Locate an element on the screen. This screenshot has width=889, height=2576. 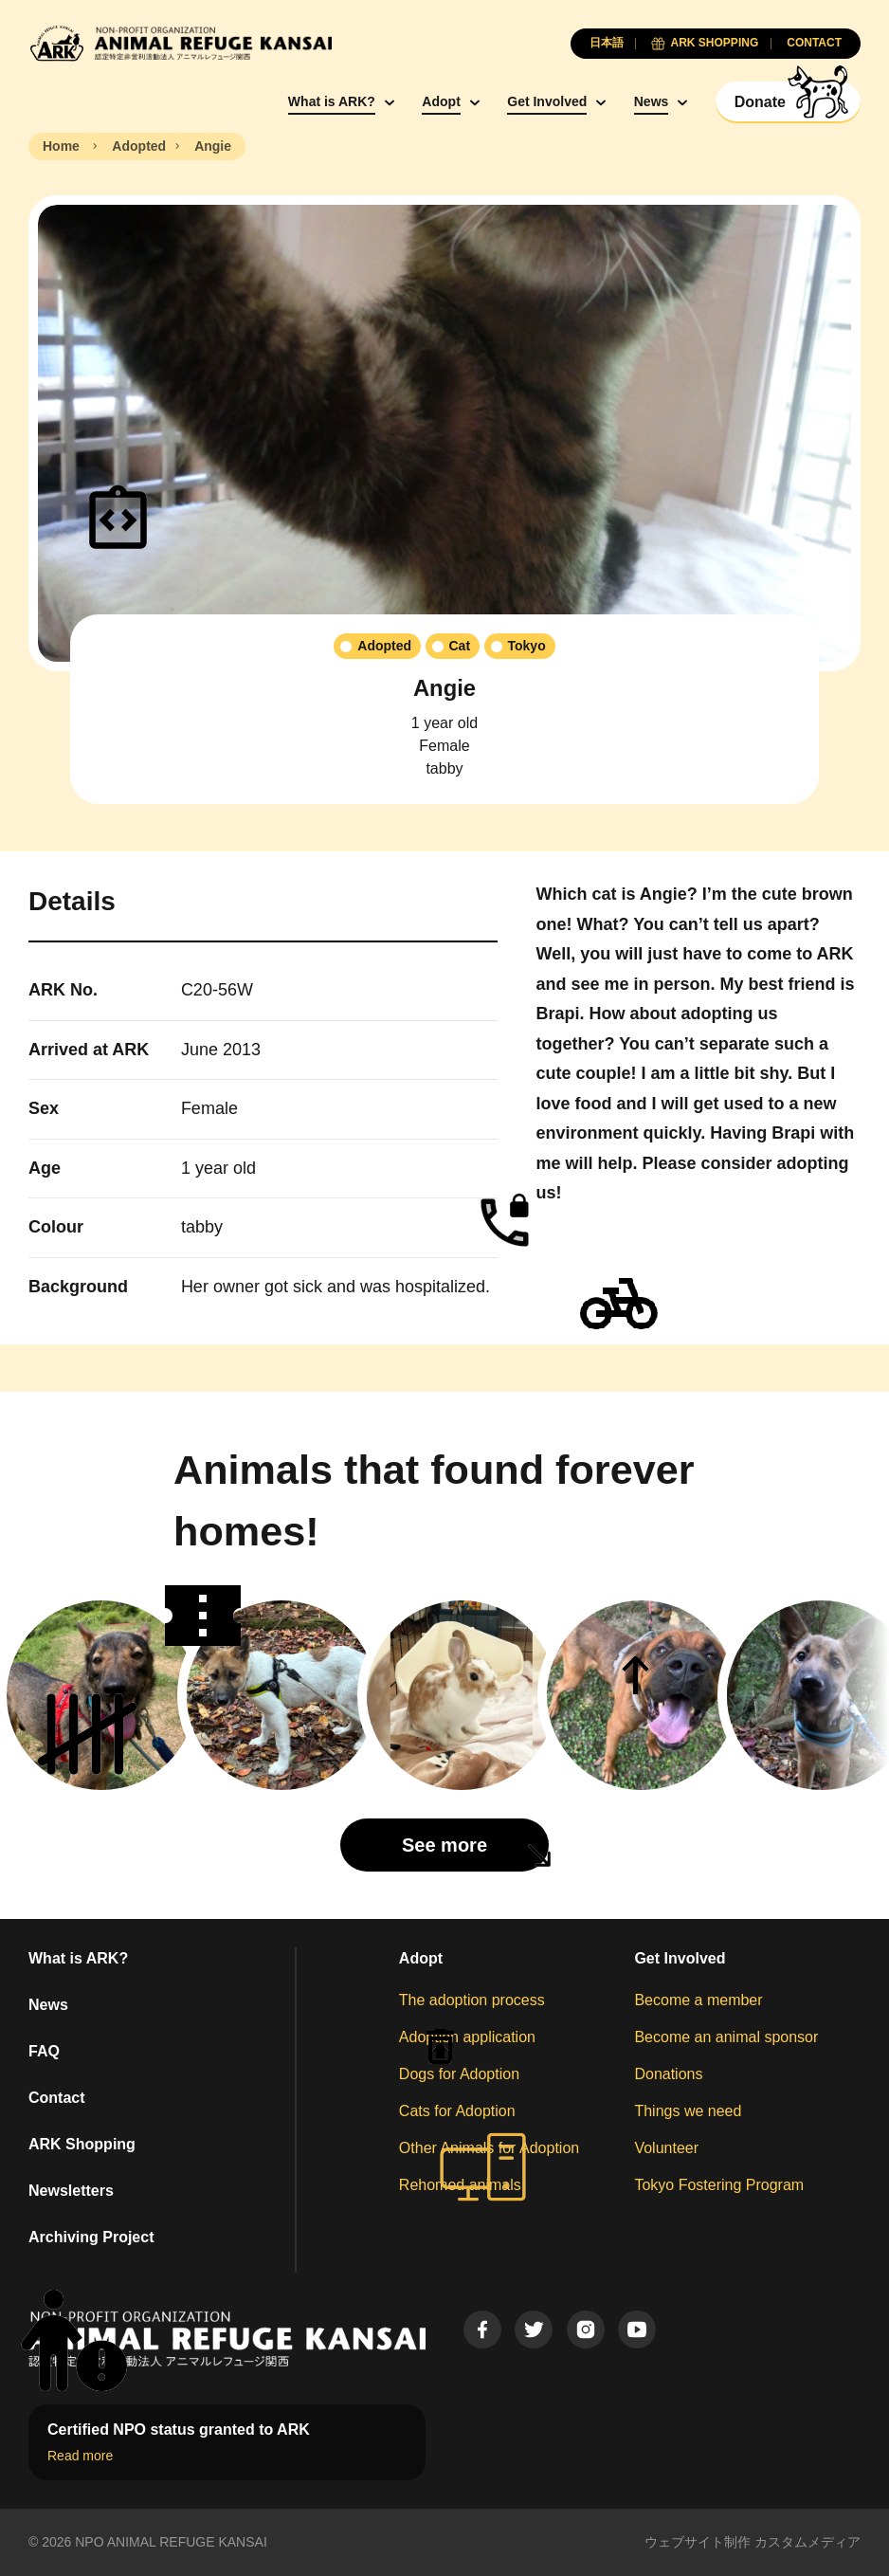
indicates phone or call features are locked is located at coordinates (504, 1222).